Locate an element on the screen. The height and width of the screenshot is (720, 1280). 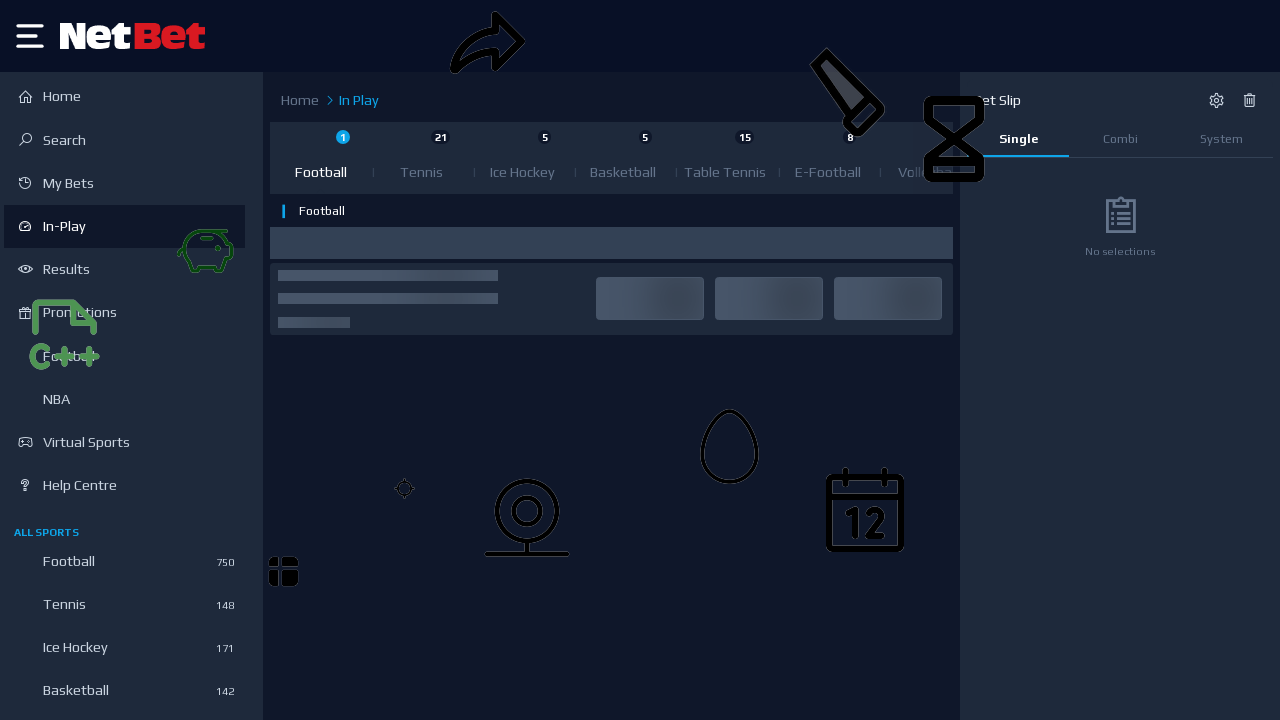
view data in table format is located at coordinates (283, 571).